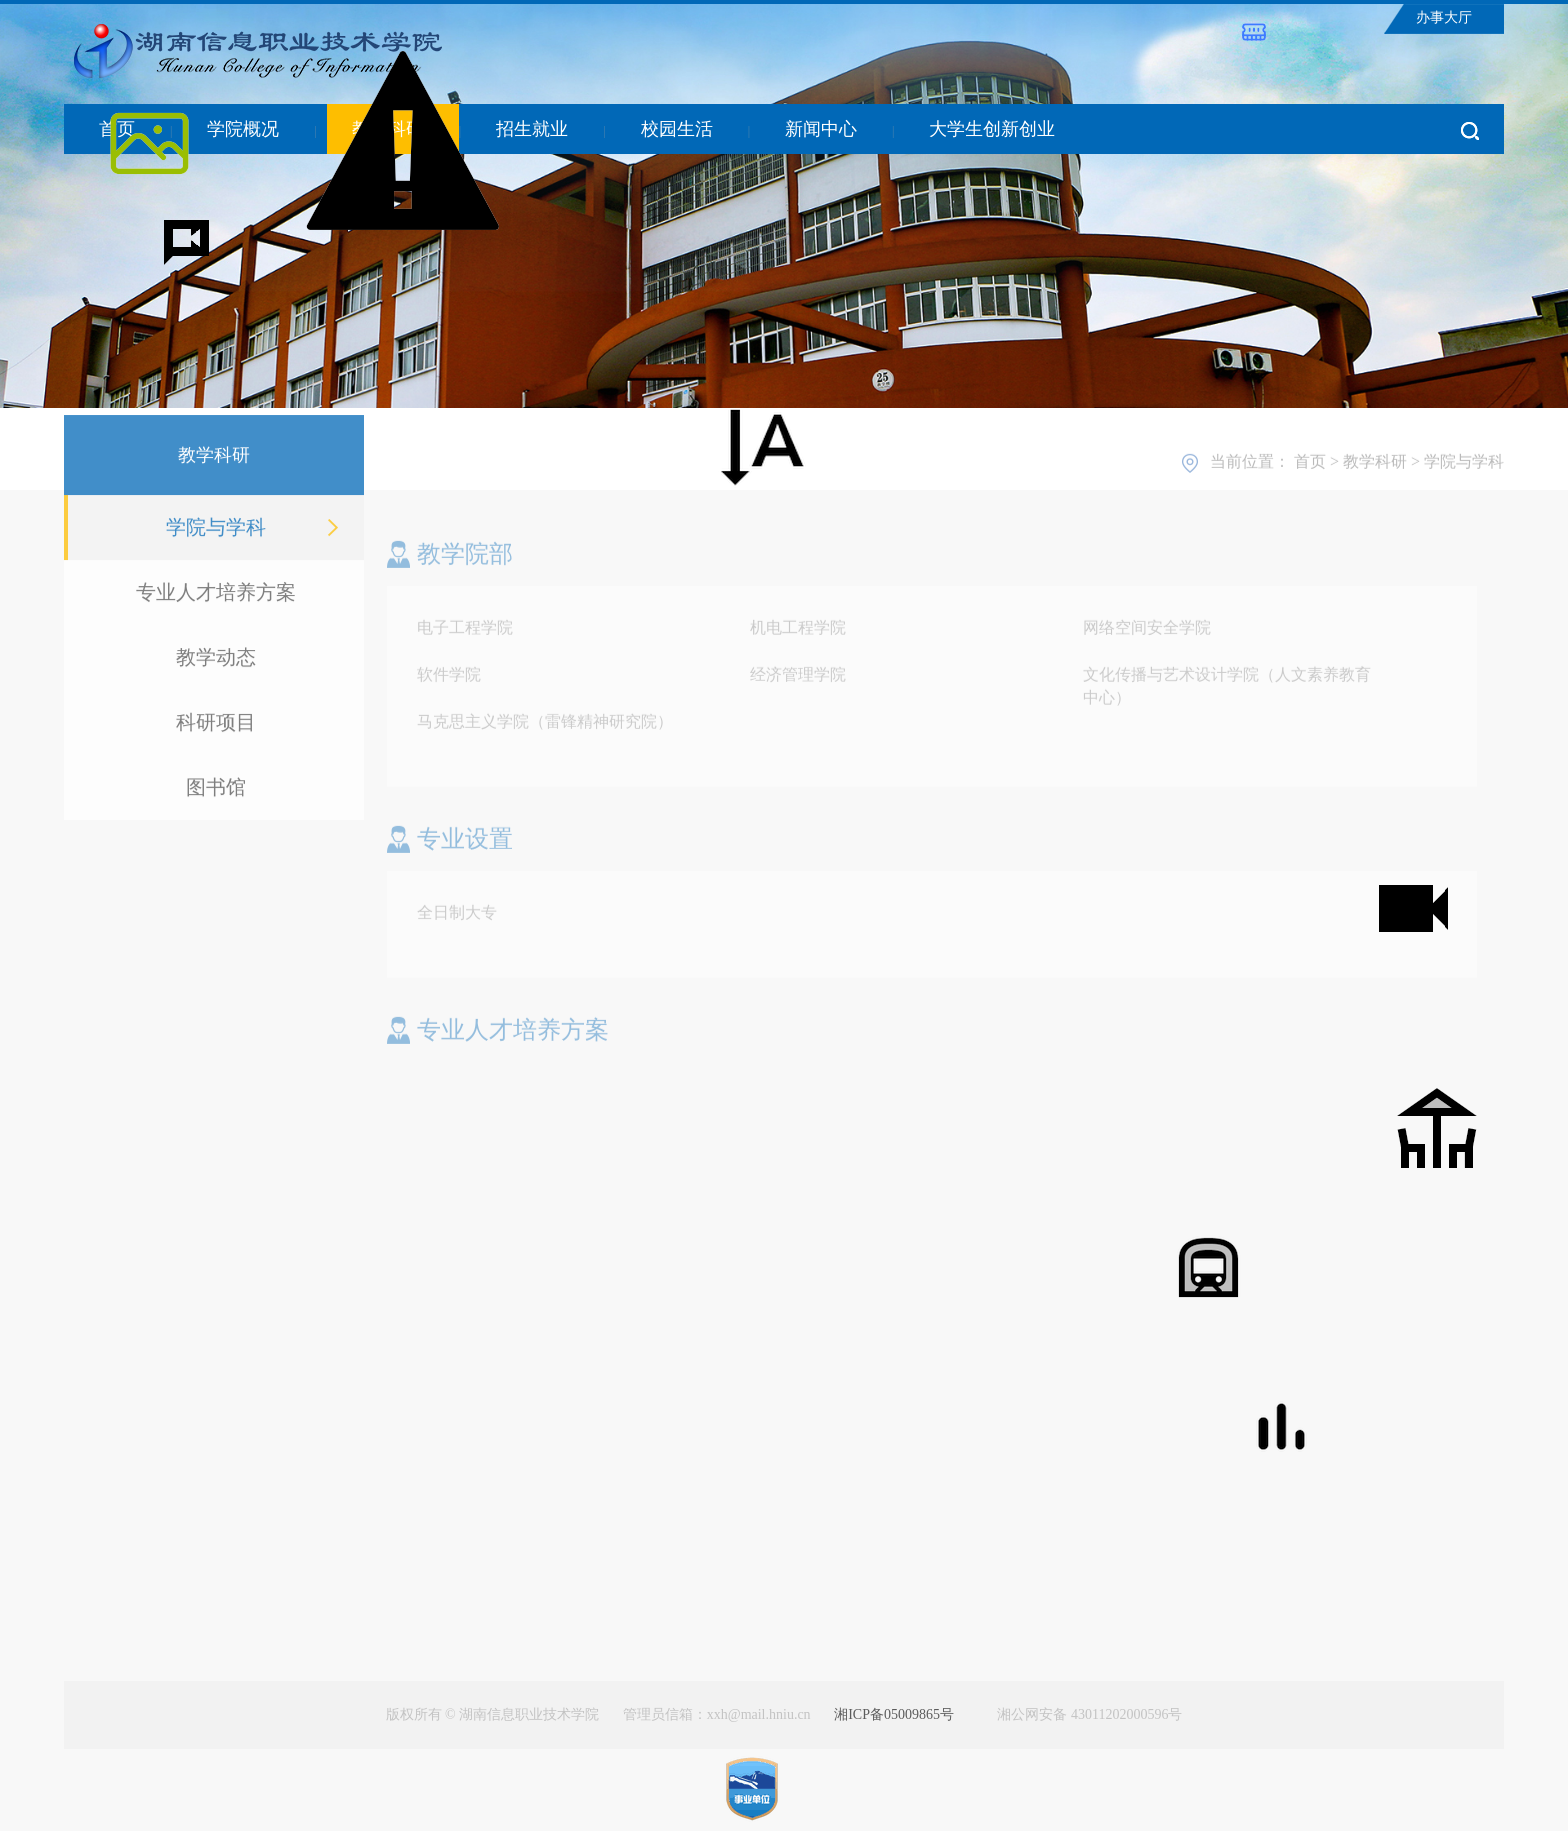  I want to click on start a video call, so click(1413, 908).